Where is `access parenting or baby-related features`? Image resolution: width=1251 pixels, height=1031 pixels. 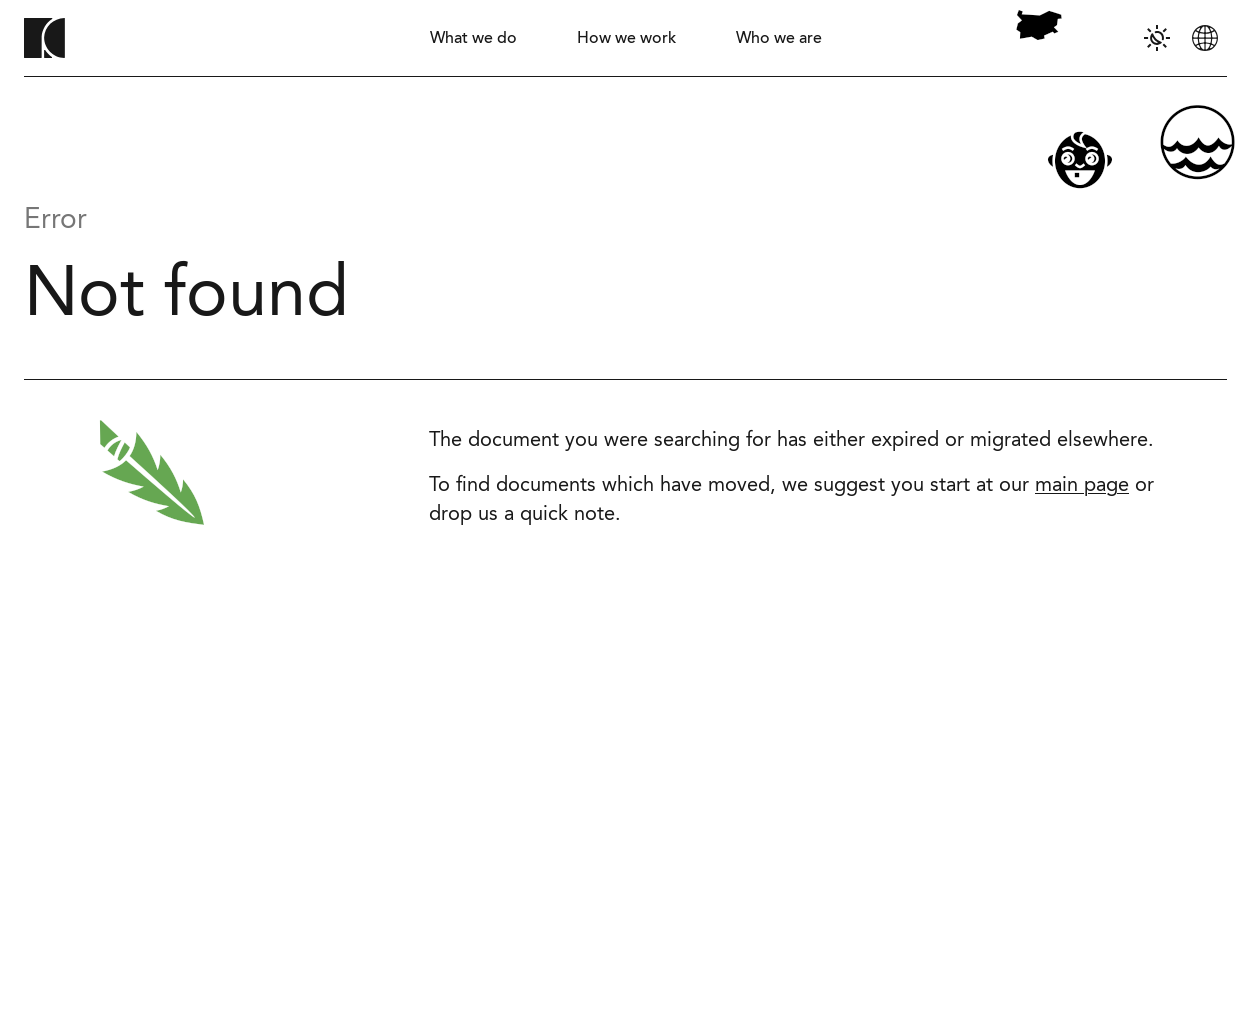 access parenting or baby-related features is located at coordinates (1080, 160).